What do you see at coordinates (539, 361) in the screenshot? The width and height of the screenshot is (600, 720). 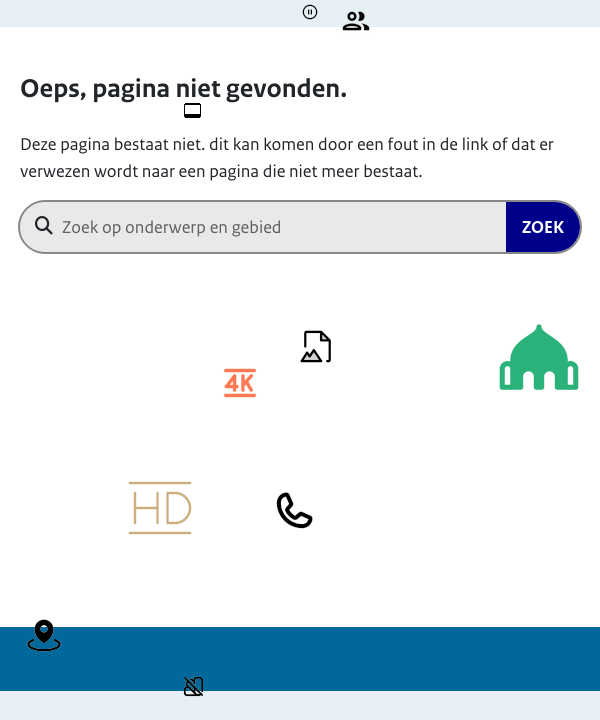 I see `find nearby mosques` at bounding box center [539, 361].